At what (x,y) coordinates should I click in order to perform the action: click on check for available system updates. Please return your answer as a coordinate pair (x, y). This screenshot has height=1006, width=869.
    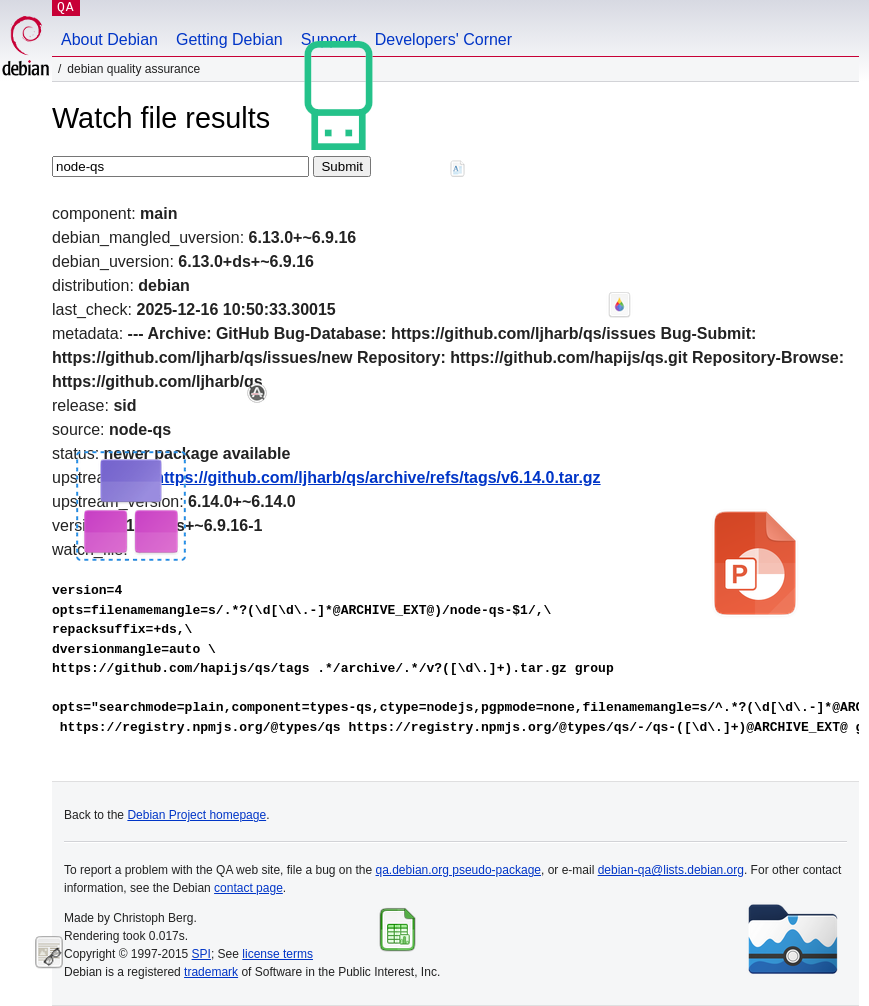
    Looking at the image, I should click on (257, 393).